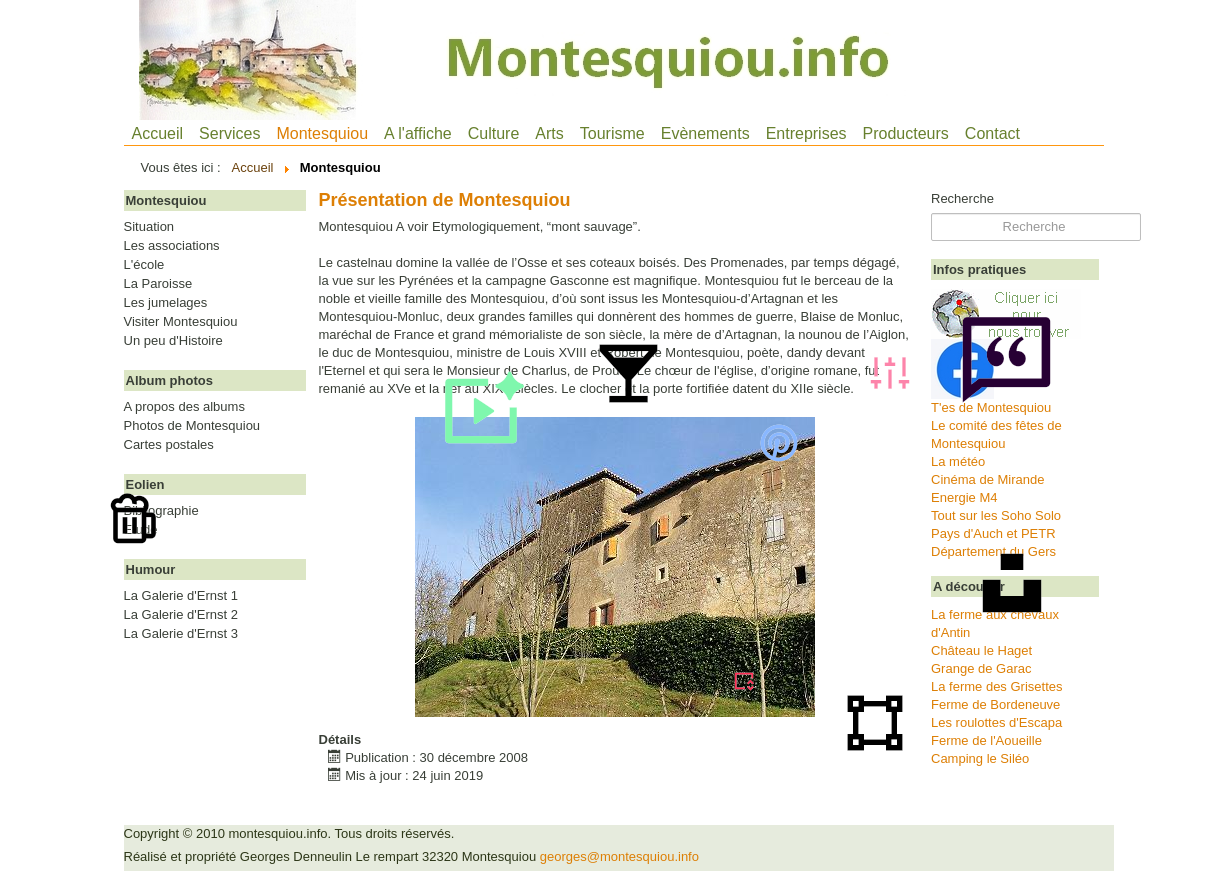  I want to click on open Pinterest app, so click(779, 443).